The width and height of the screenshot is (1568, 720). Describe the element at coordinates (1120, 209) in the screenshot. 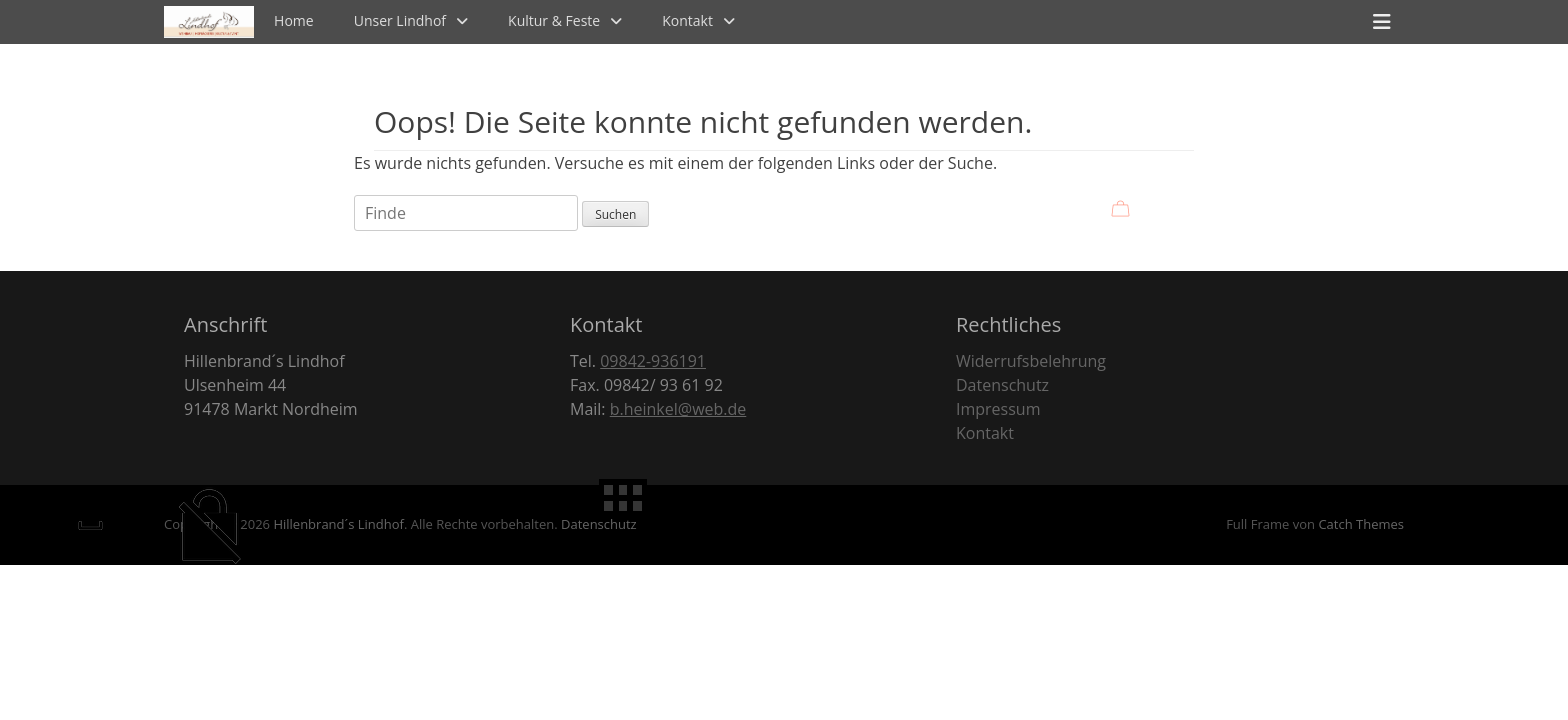

I see `view your shopping bag` at that location.